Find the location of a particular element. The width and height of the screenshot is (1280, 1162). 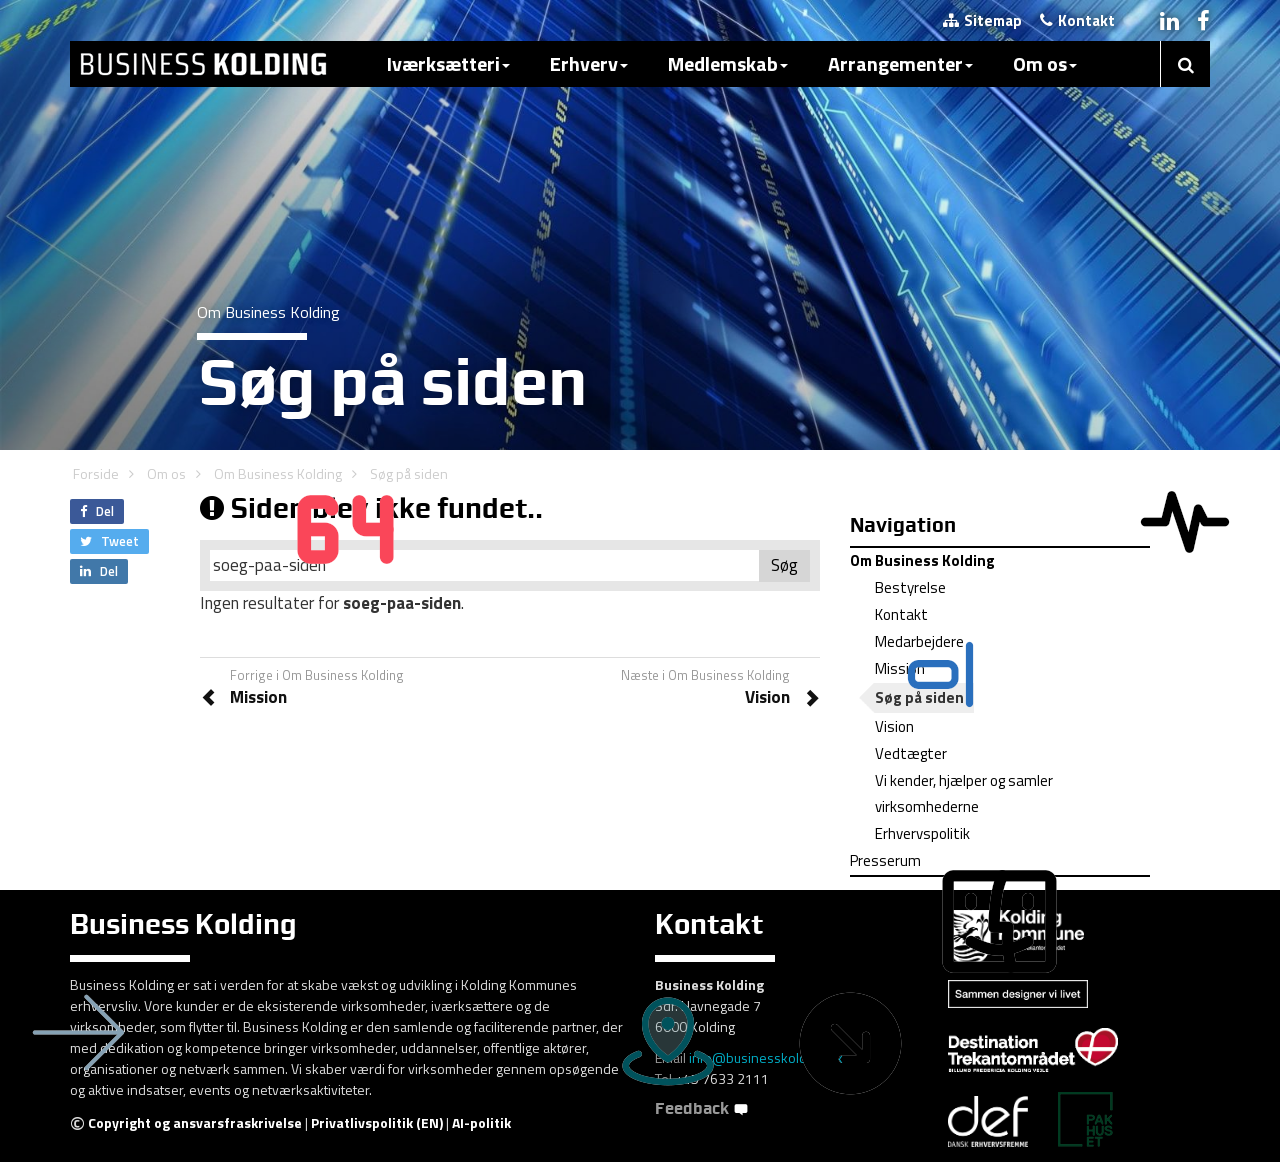

view health or fitness activity is located at coordinates (1185, 522).